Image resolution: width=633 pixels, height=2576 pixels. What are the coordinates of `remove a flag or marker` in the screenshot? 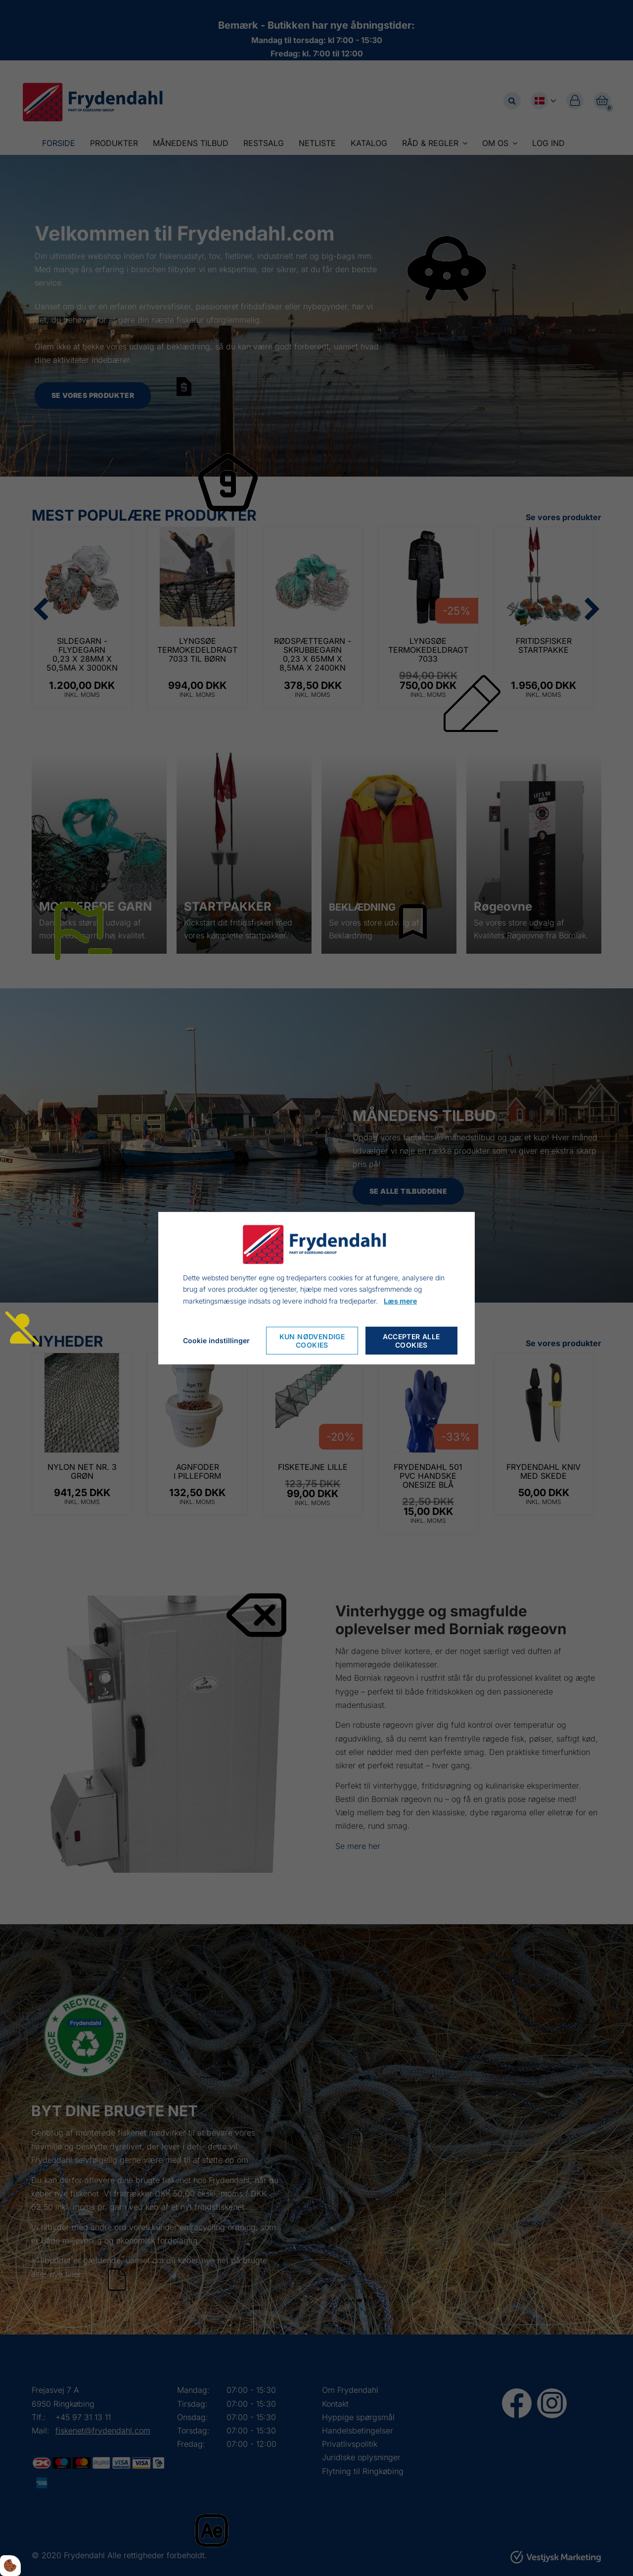 It's located at (79, 930).